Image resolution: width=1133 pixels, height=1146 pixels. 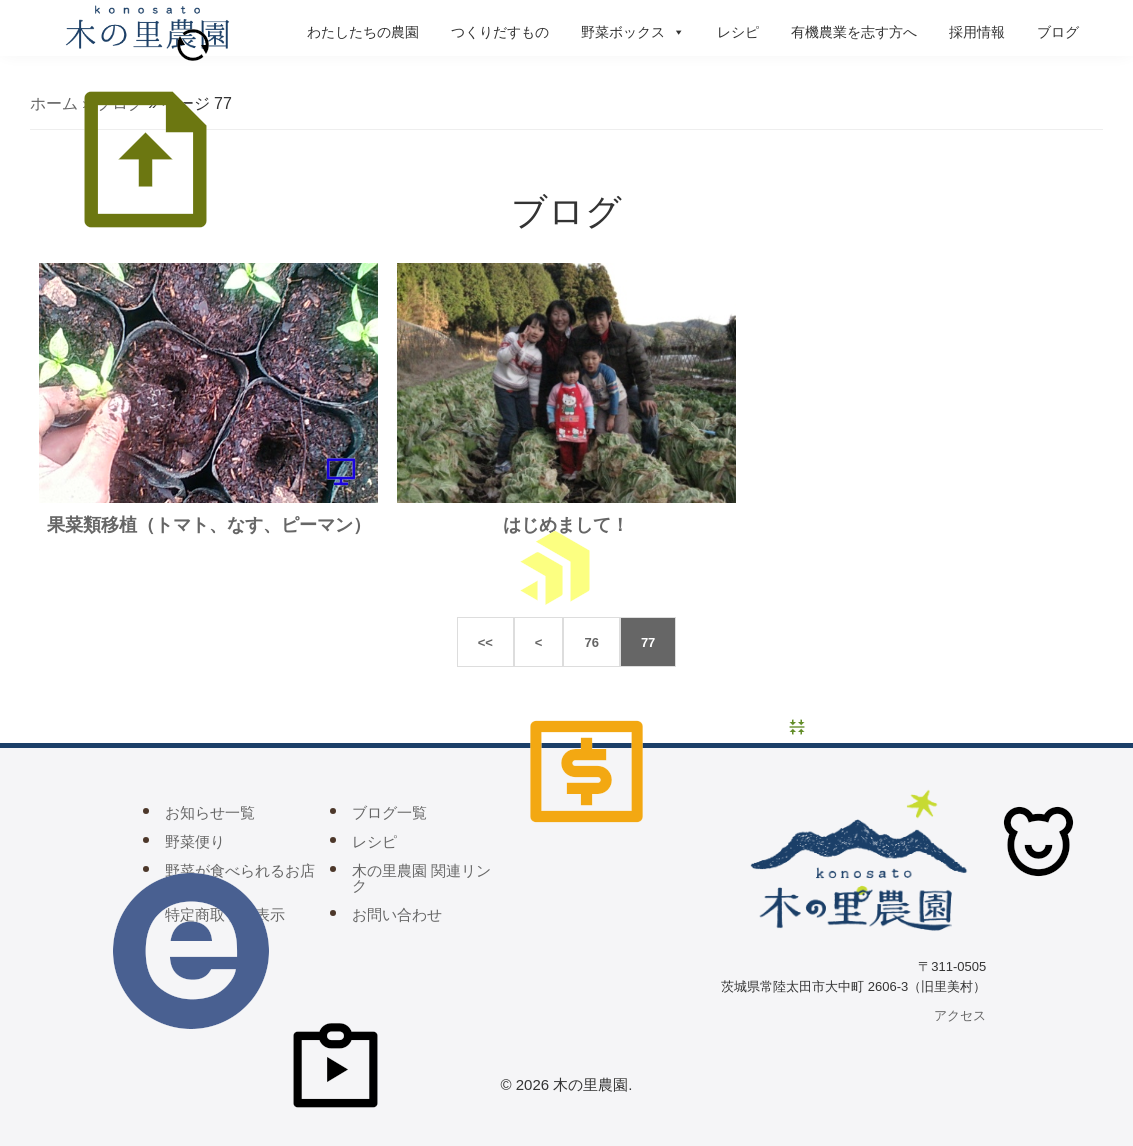 What do you see at coordinates (341, 471) in the screenshot?
I see `access desktop or computer view` at bounding box center [341, 471].